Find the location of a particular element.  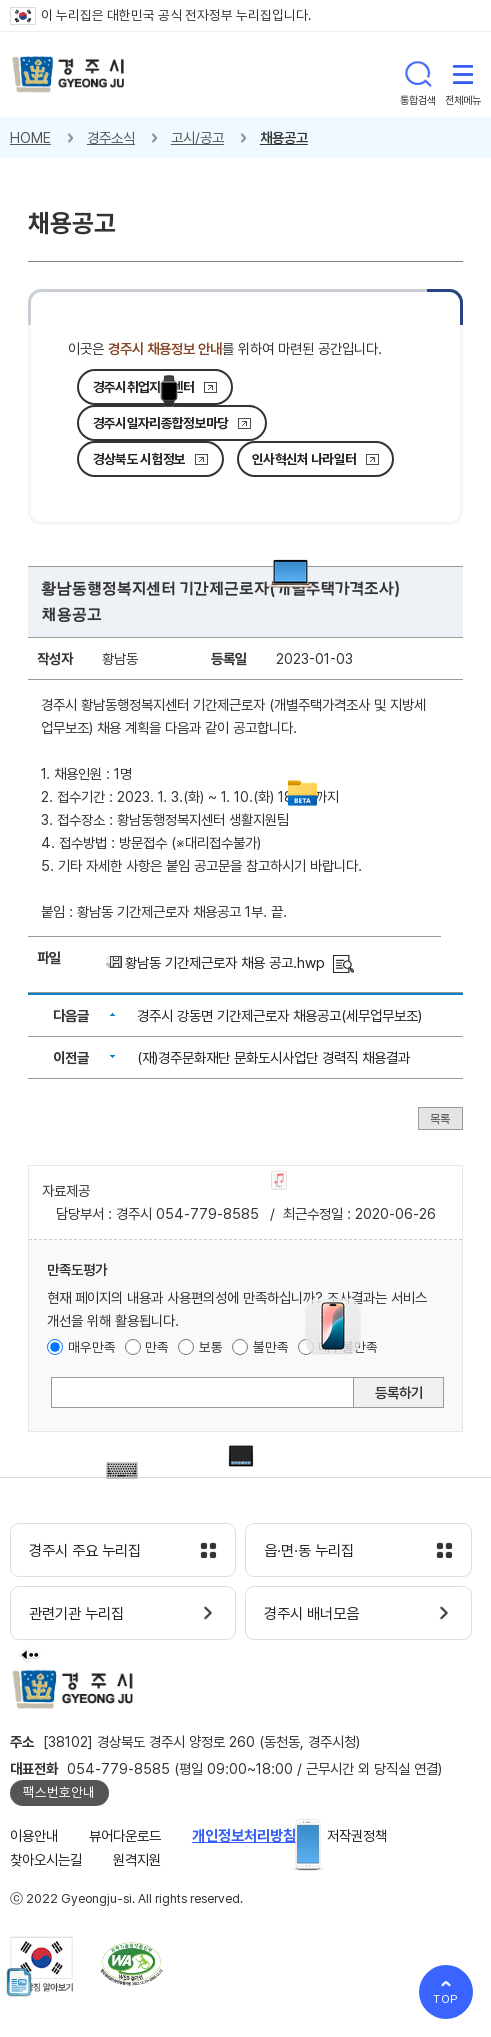

a flac audio file in ogg container format is located at coordinates (279, 1180).